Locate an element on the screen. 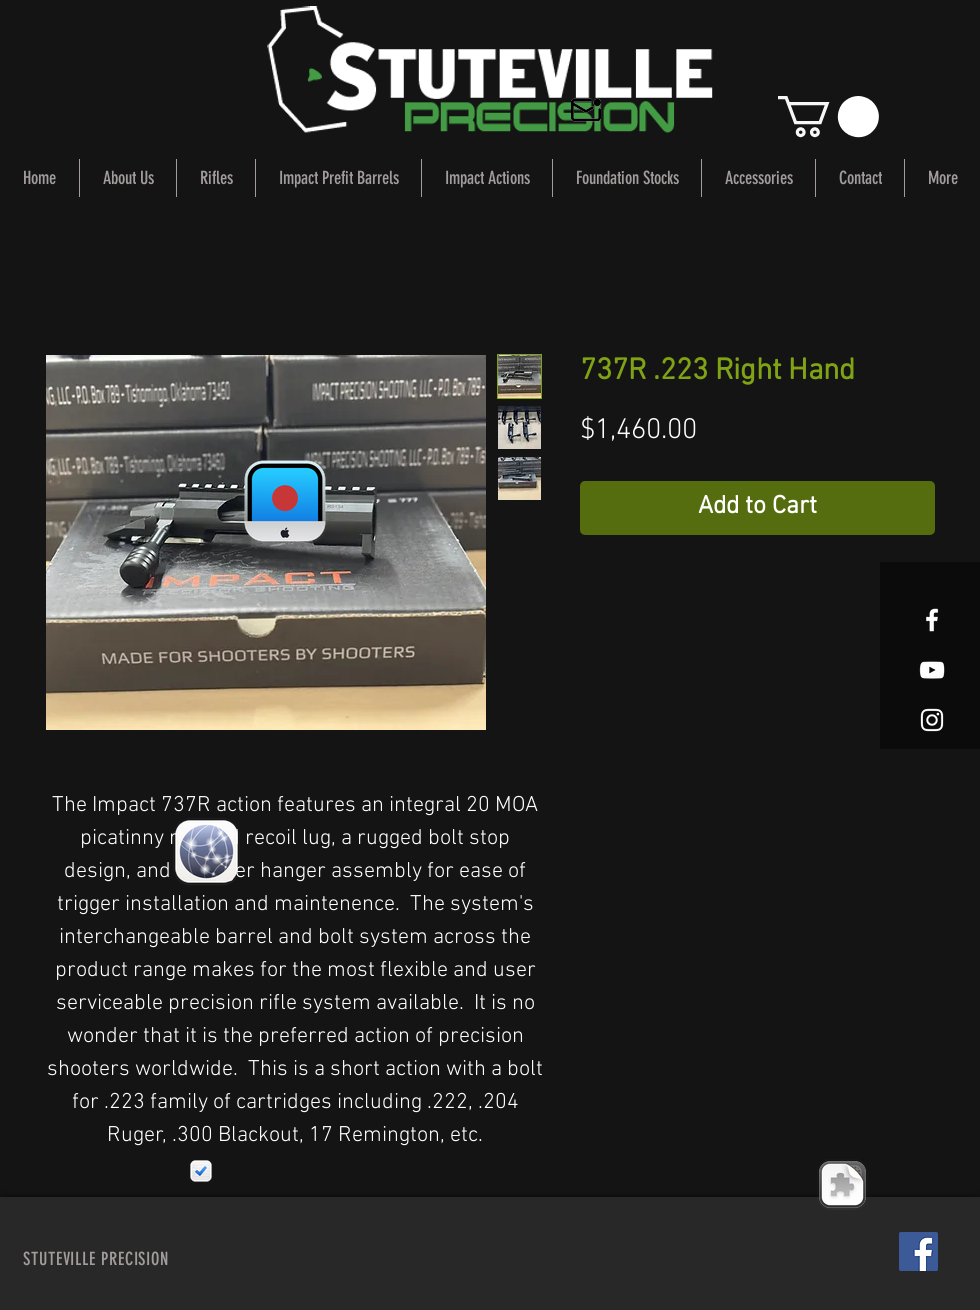  access network file system or shared storage is located at coordinates (206, 851).